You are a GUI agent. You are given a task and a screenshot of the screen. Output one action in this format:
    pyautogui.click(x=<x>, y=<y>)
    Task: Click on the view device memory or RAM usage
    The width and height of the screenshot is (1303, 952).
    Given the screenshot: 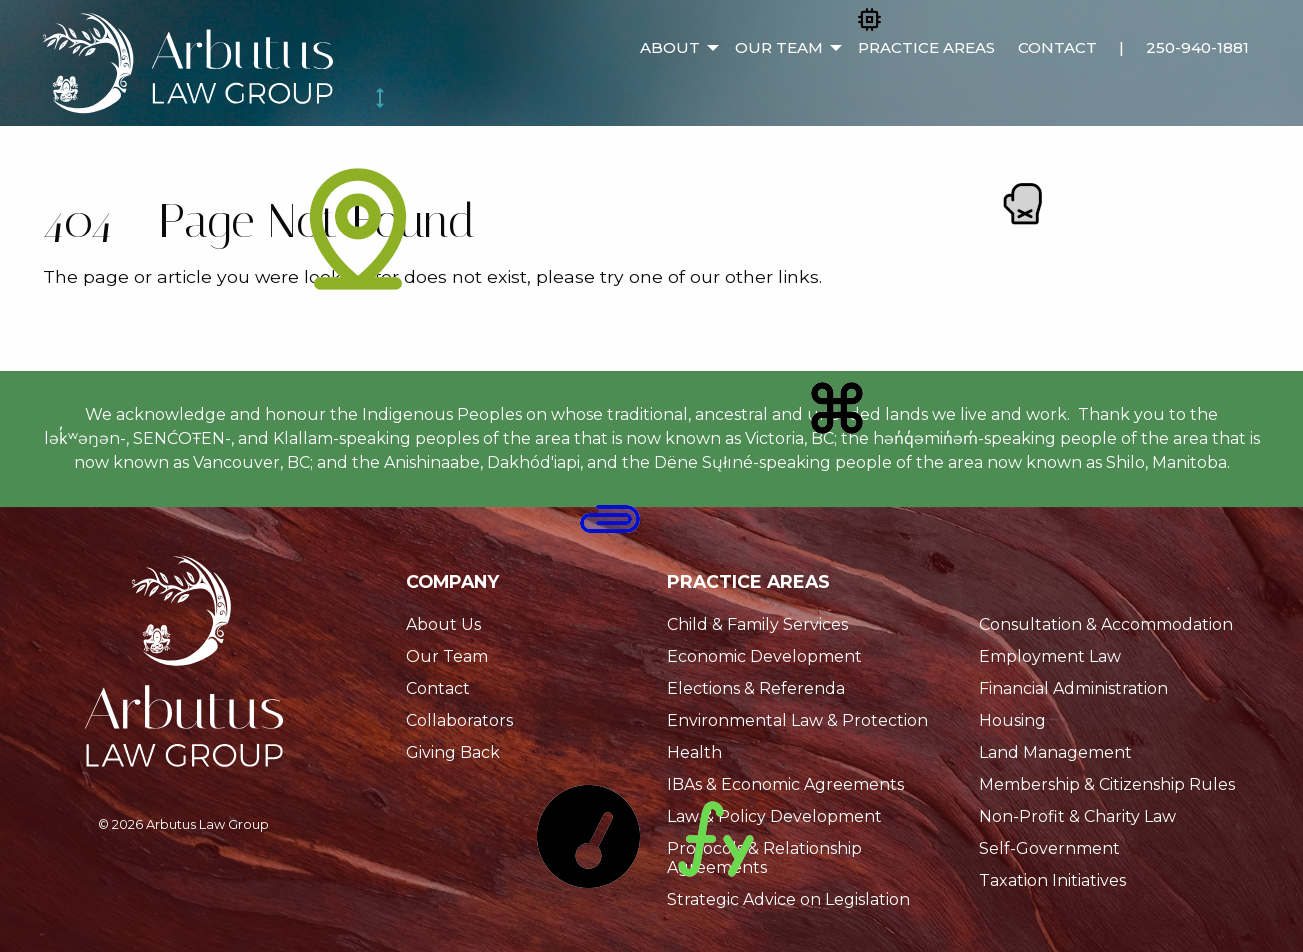 What is the action you would take?
    pyautogui.click(x=869, y=19)
    